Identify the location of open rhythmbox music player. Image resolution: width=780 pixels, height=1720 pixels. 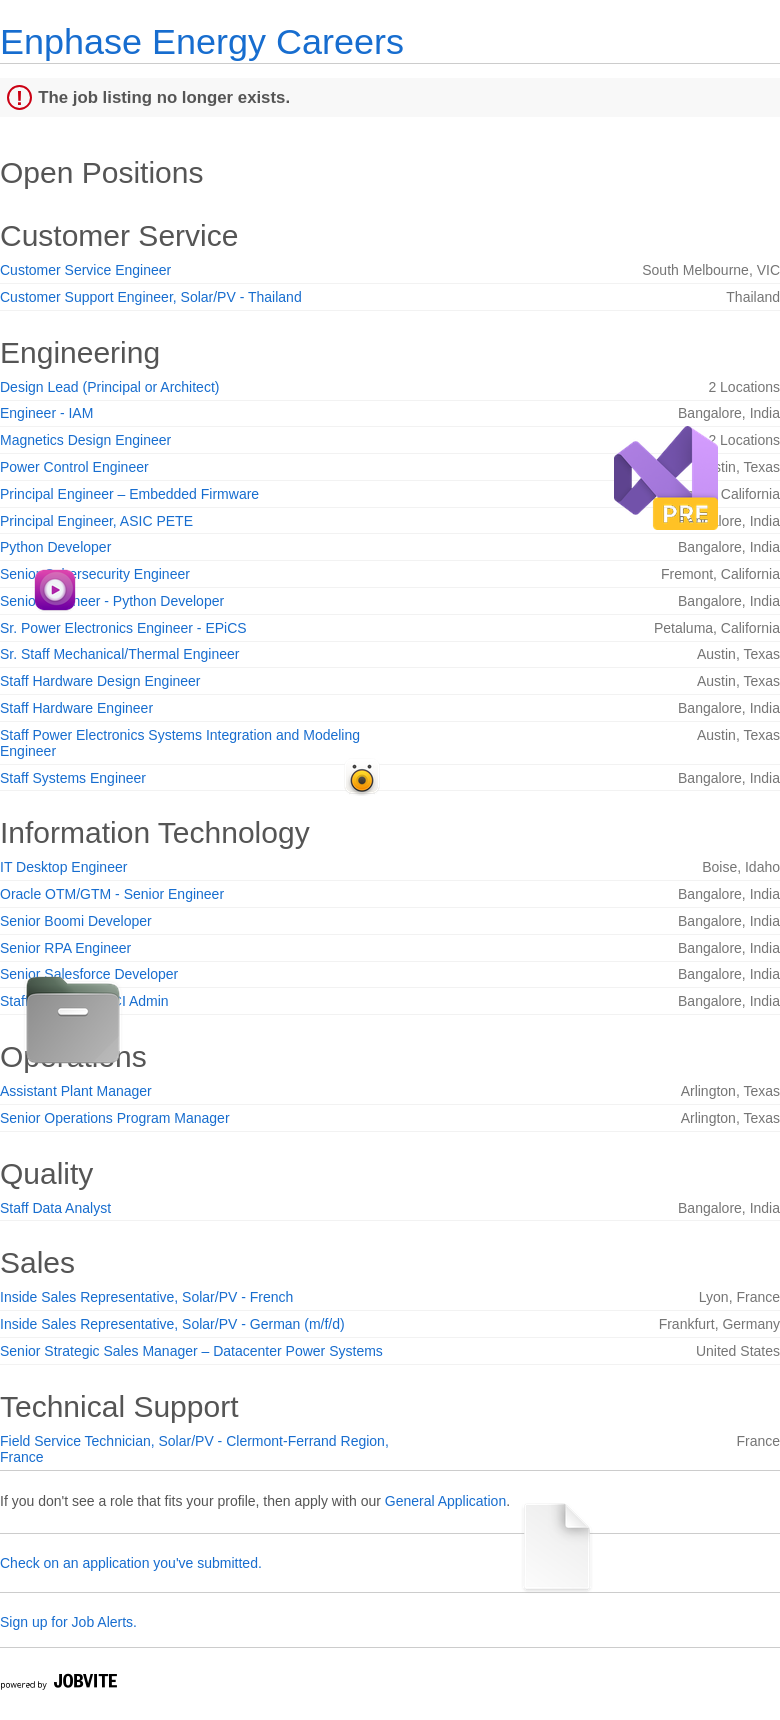
(362, 776).